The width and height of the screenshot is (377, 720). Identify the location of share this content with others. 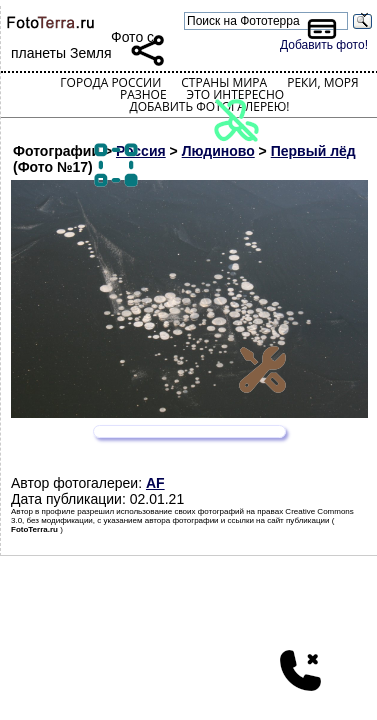
(148, 50).